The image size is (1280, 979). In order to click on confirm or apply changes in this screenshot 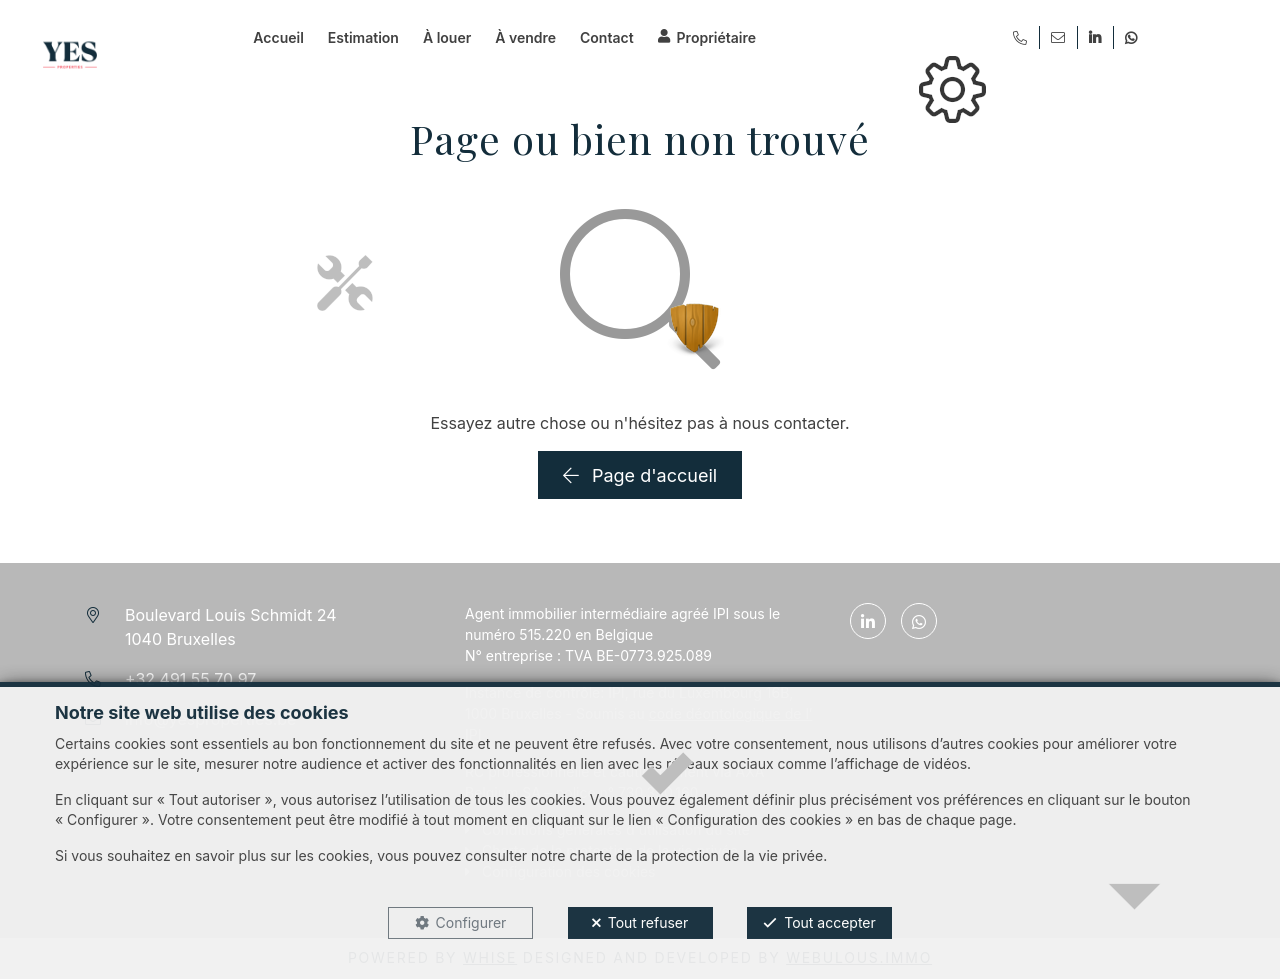, I will do `click(665, 771)`.